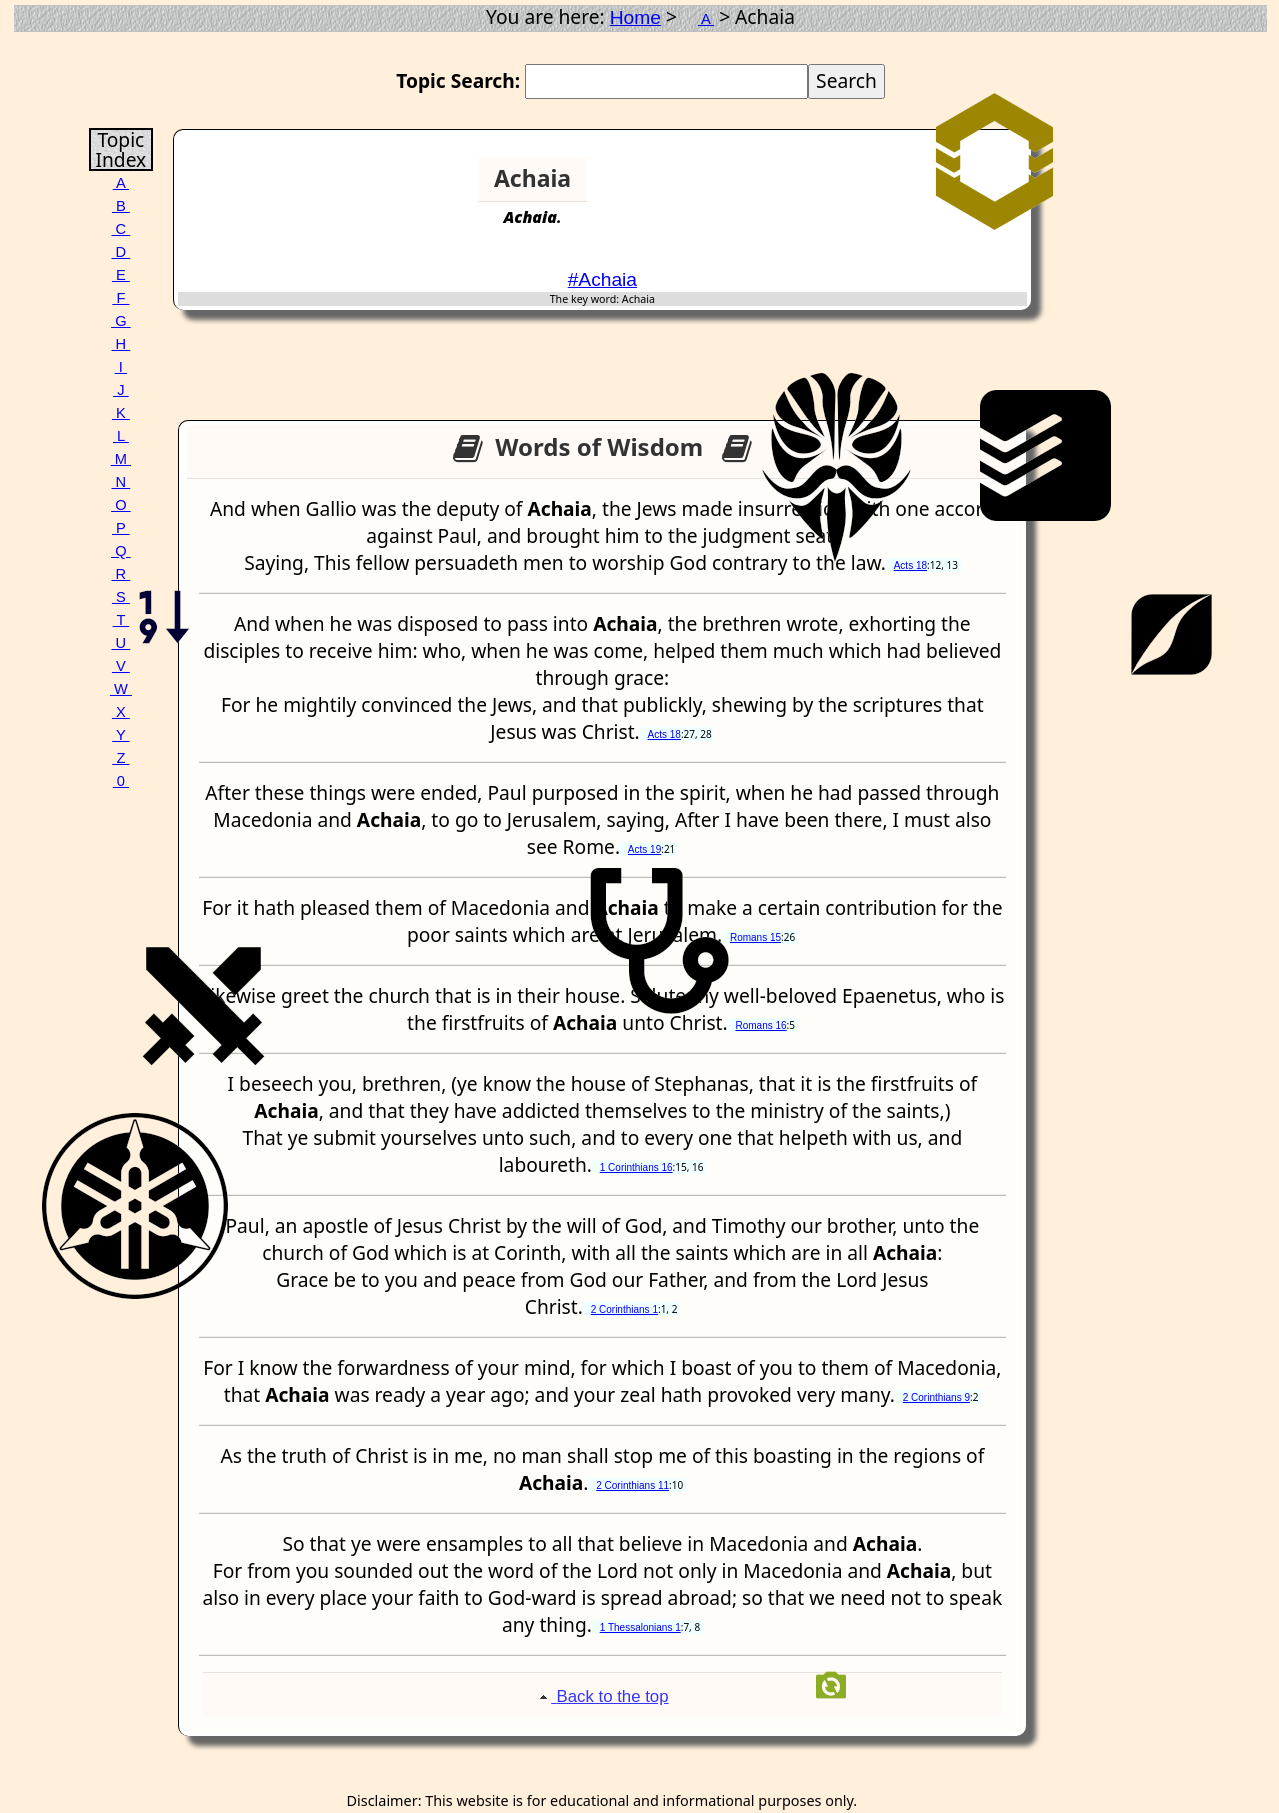 This screenshot has height=1813, width=1279. I want to click on yamaha motor corporation logo, so click(135, 1206).